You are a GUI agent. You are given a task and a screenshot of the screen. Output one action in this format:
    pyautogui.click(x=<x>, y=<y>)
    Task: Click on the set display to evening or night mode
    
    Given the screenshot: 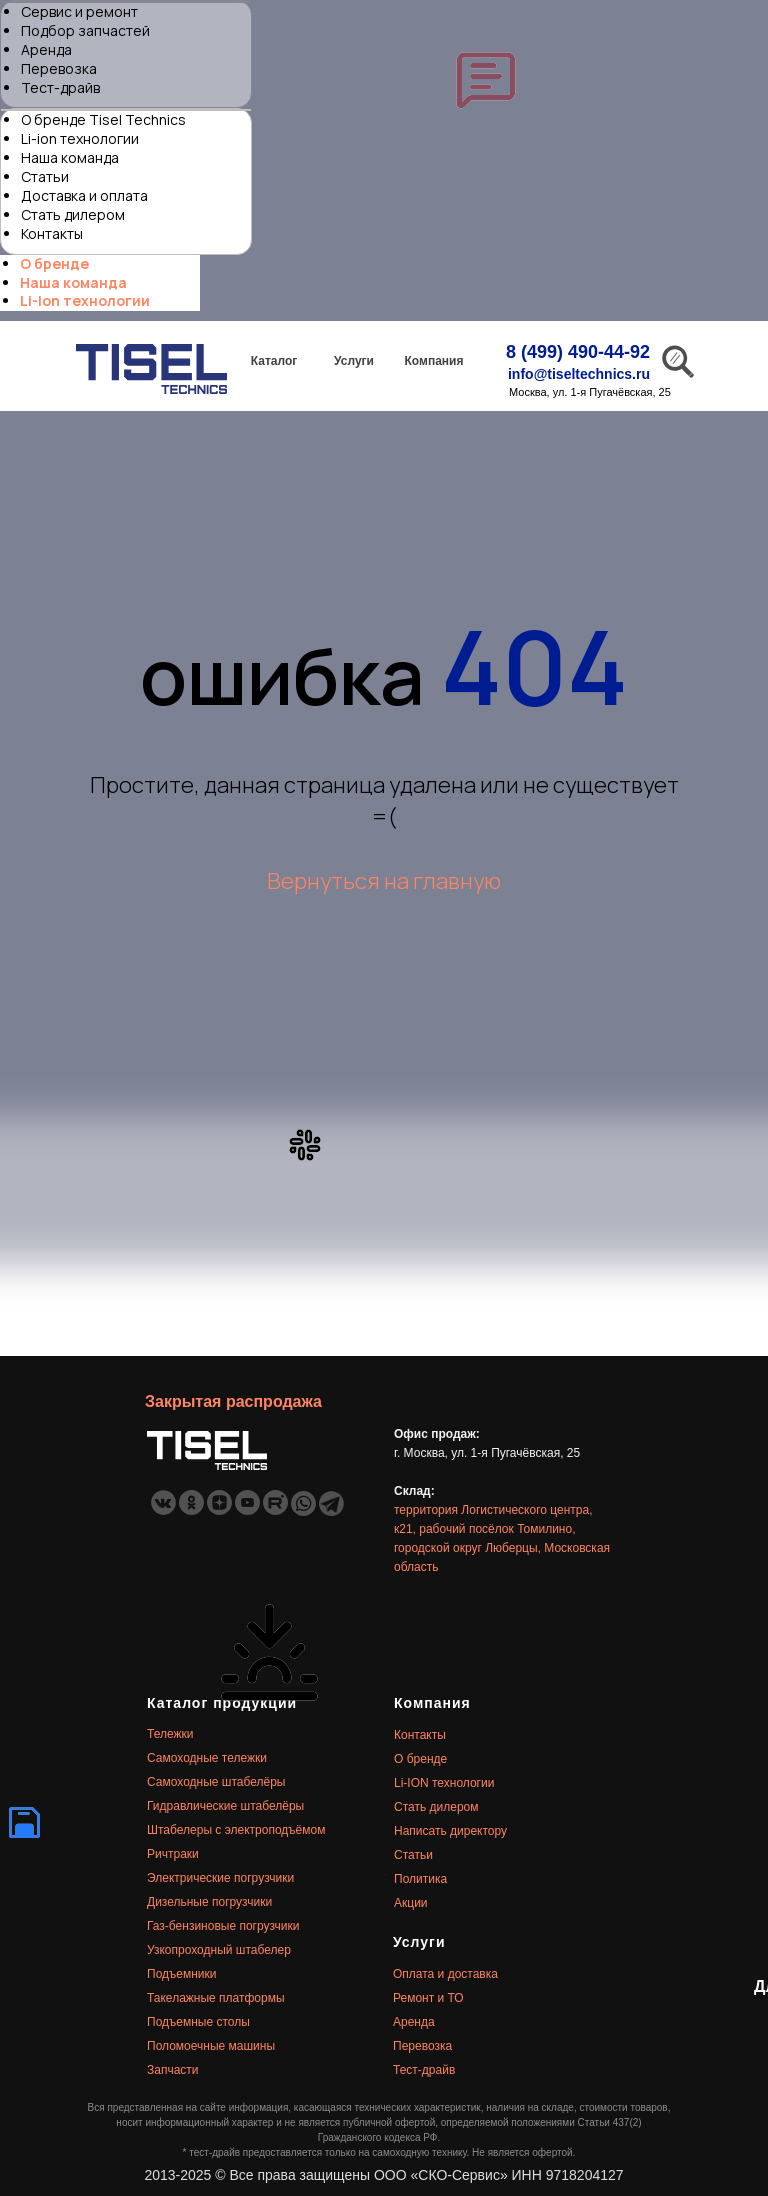 What is the action you would take?
    pyautogui.click(x=269, y=1652)
    